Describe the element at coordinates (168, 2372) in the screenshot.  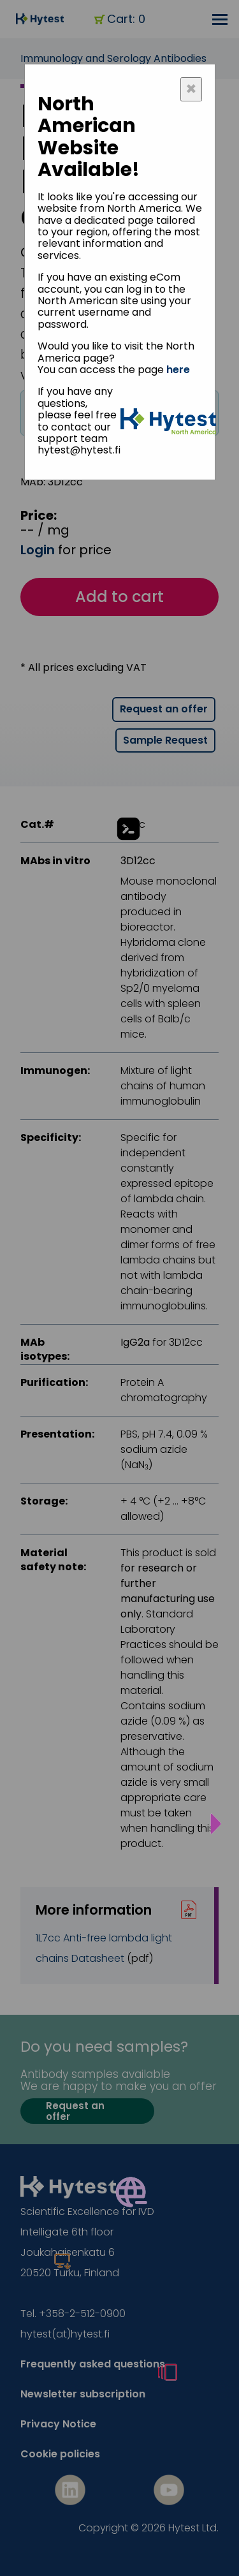
I see `view version history` at that location.